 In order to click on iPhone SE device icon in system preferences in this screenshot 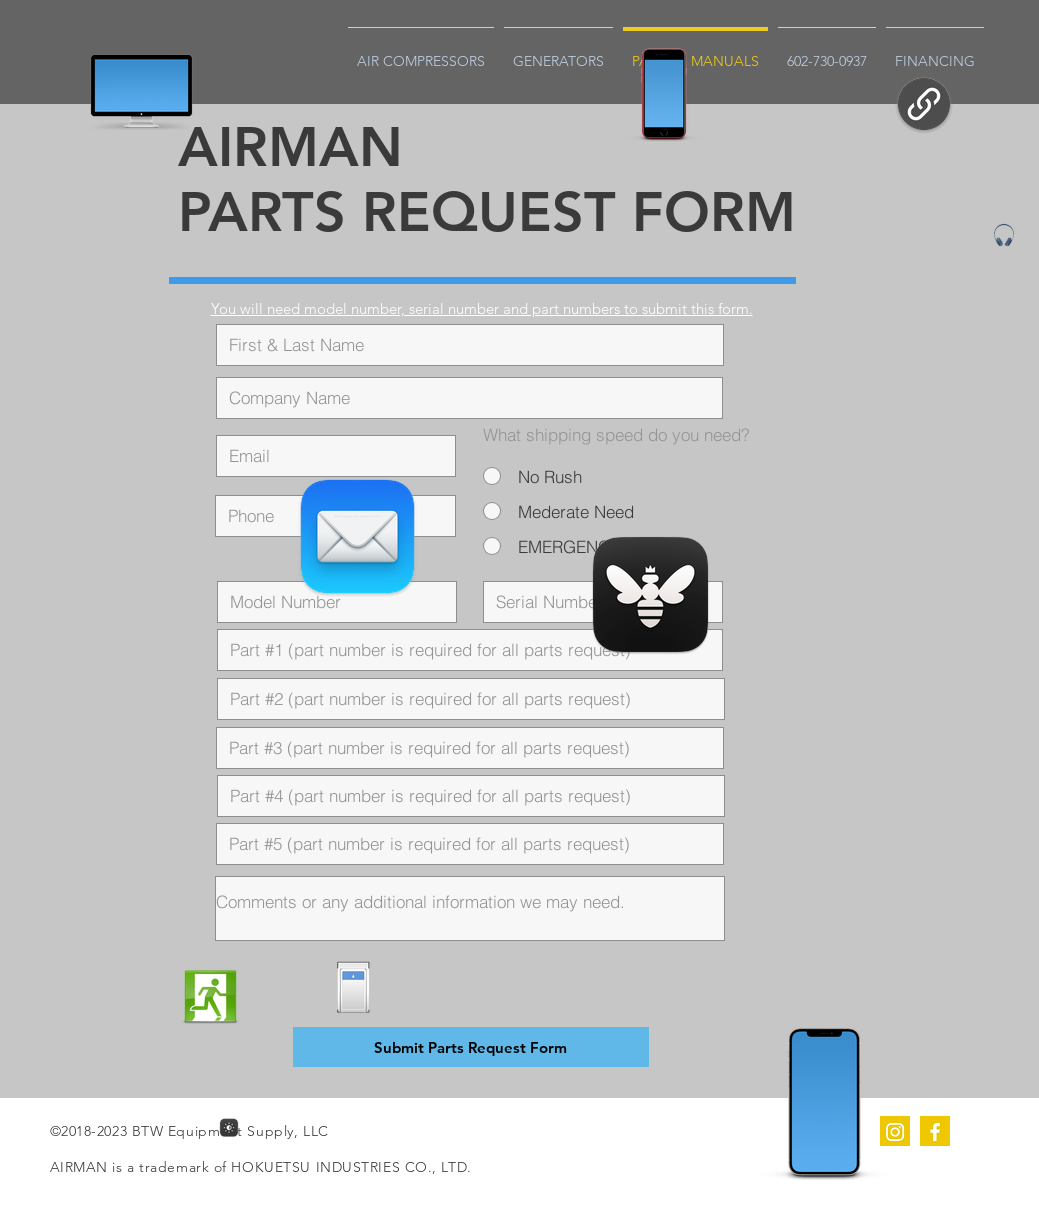, I will do `click(664, 95)`.